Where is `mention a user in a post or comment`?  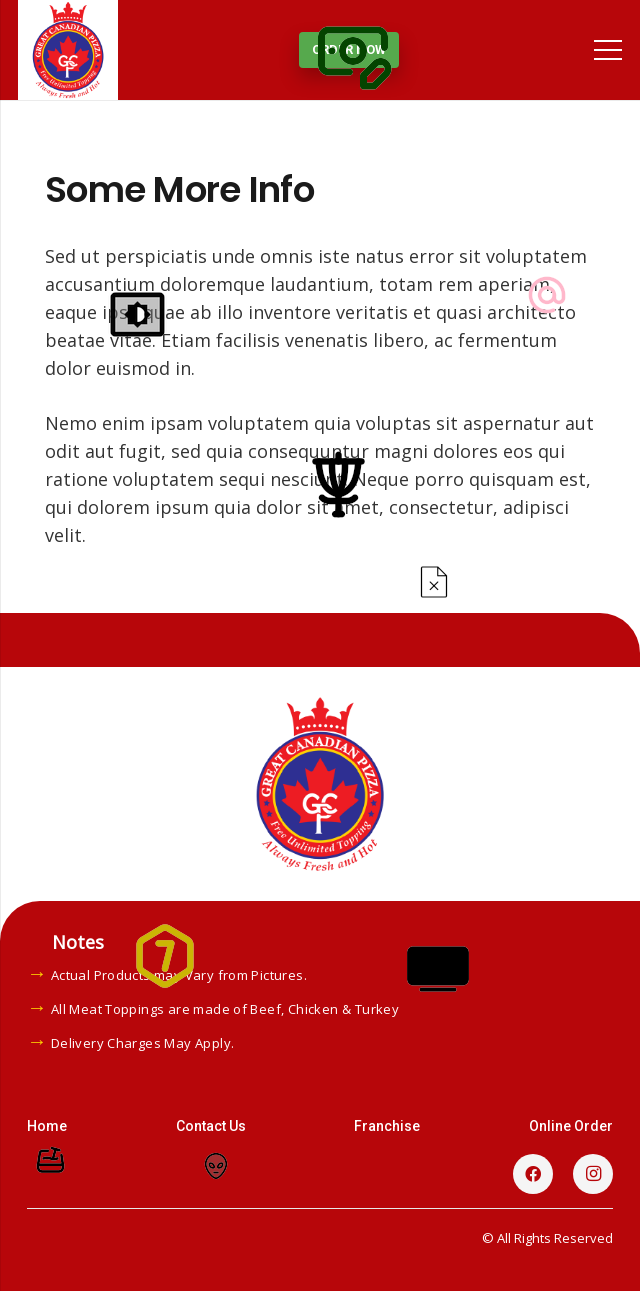
mention a user in a post or comment is located at coordinates (547, 295).